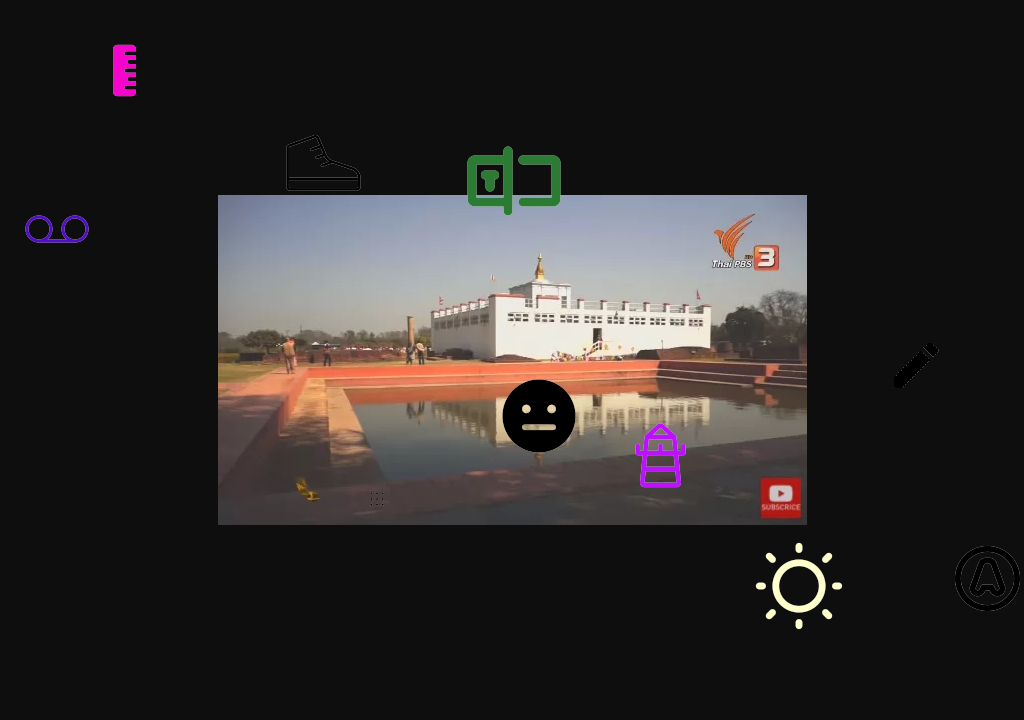  What do you see at coordinates (987, 578) in the screenshot?
I see `sign in with OAuth authentication` at bounding box center [987, 578].